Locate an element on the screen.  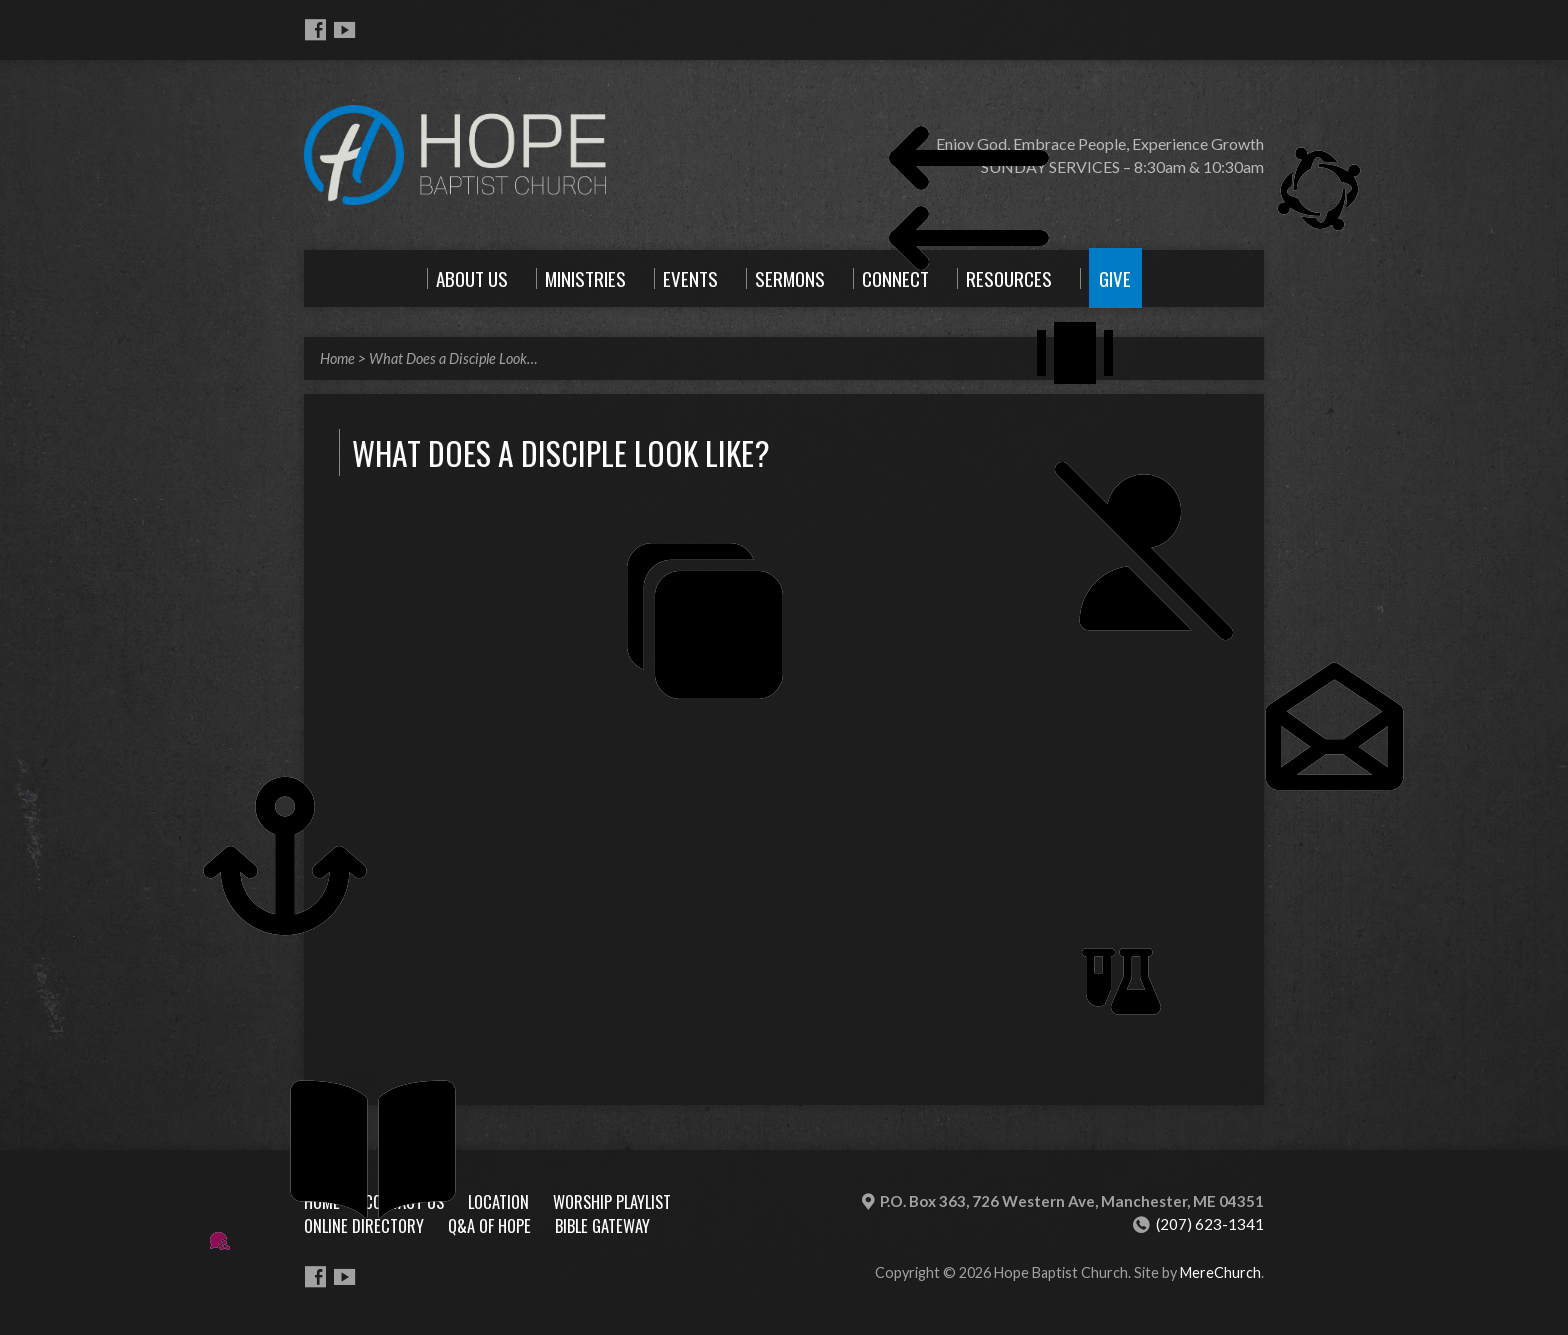
open reading or library section is located at coordinates (373, 1152).